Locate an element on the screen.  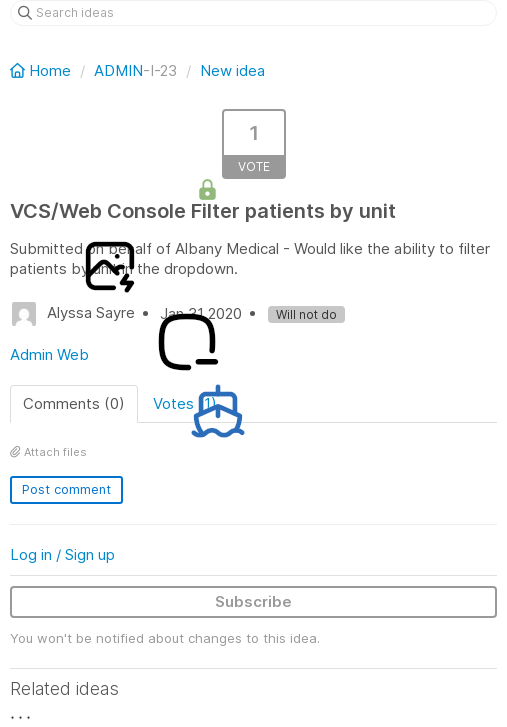
remove item from selection is located at coordinates (187, 342).